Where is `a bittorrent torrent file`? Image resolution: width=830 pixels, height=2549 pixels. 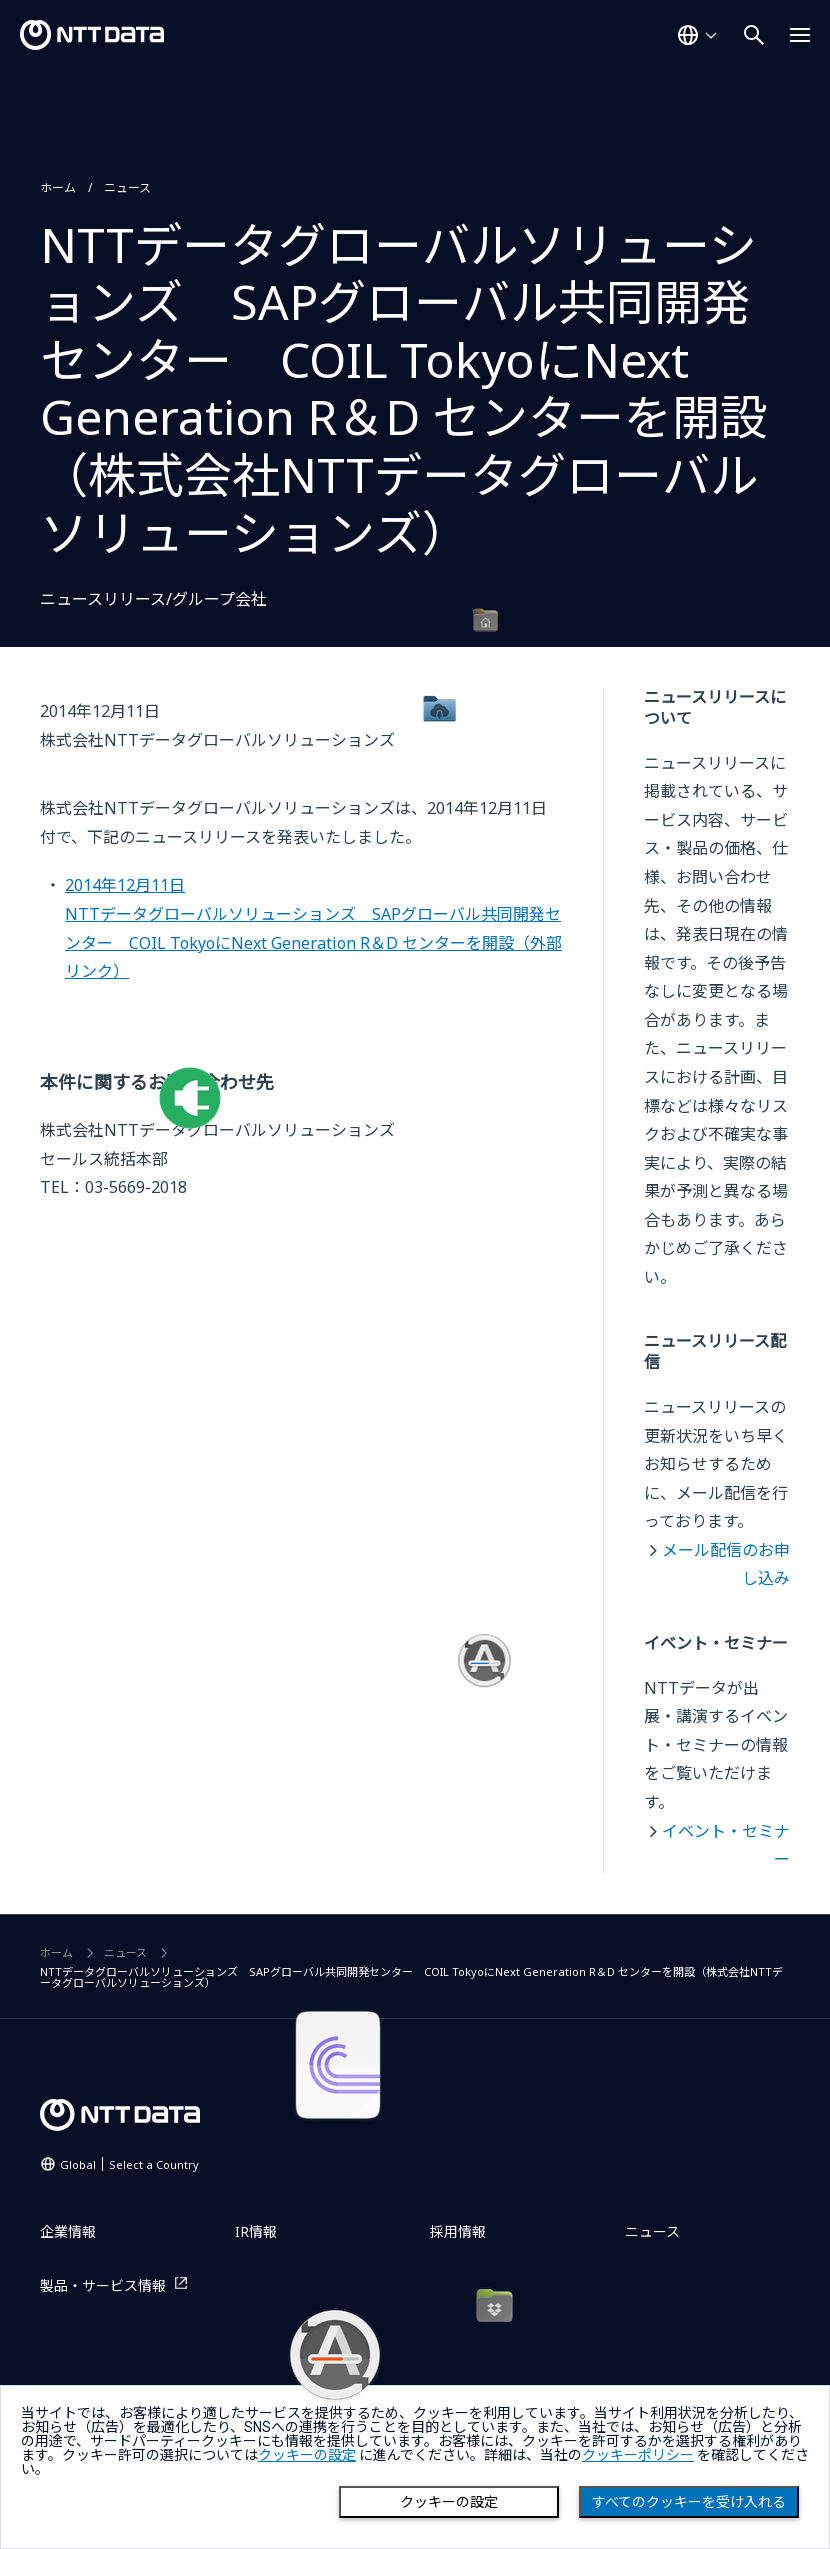 a bittorrent torrent file is located at coordinates (338, 2065).